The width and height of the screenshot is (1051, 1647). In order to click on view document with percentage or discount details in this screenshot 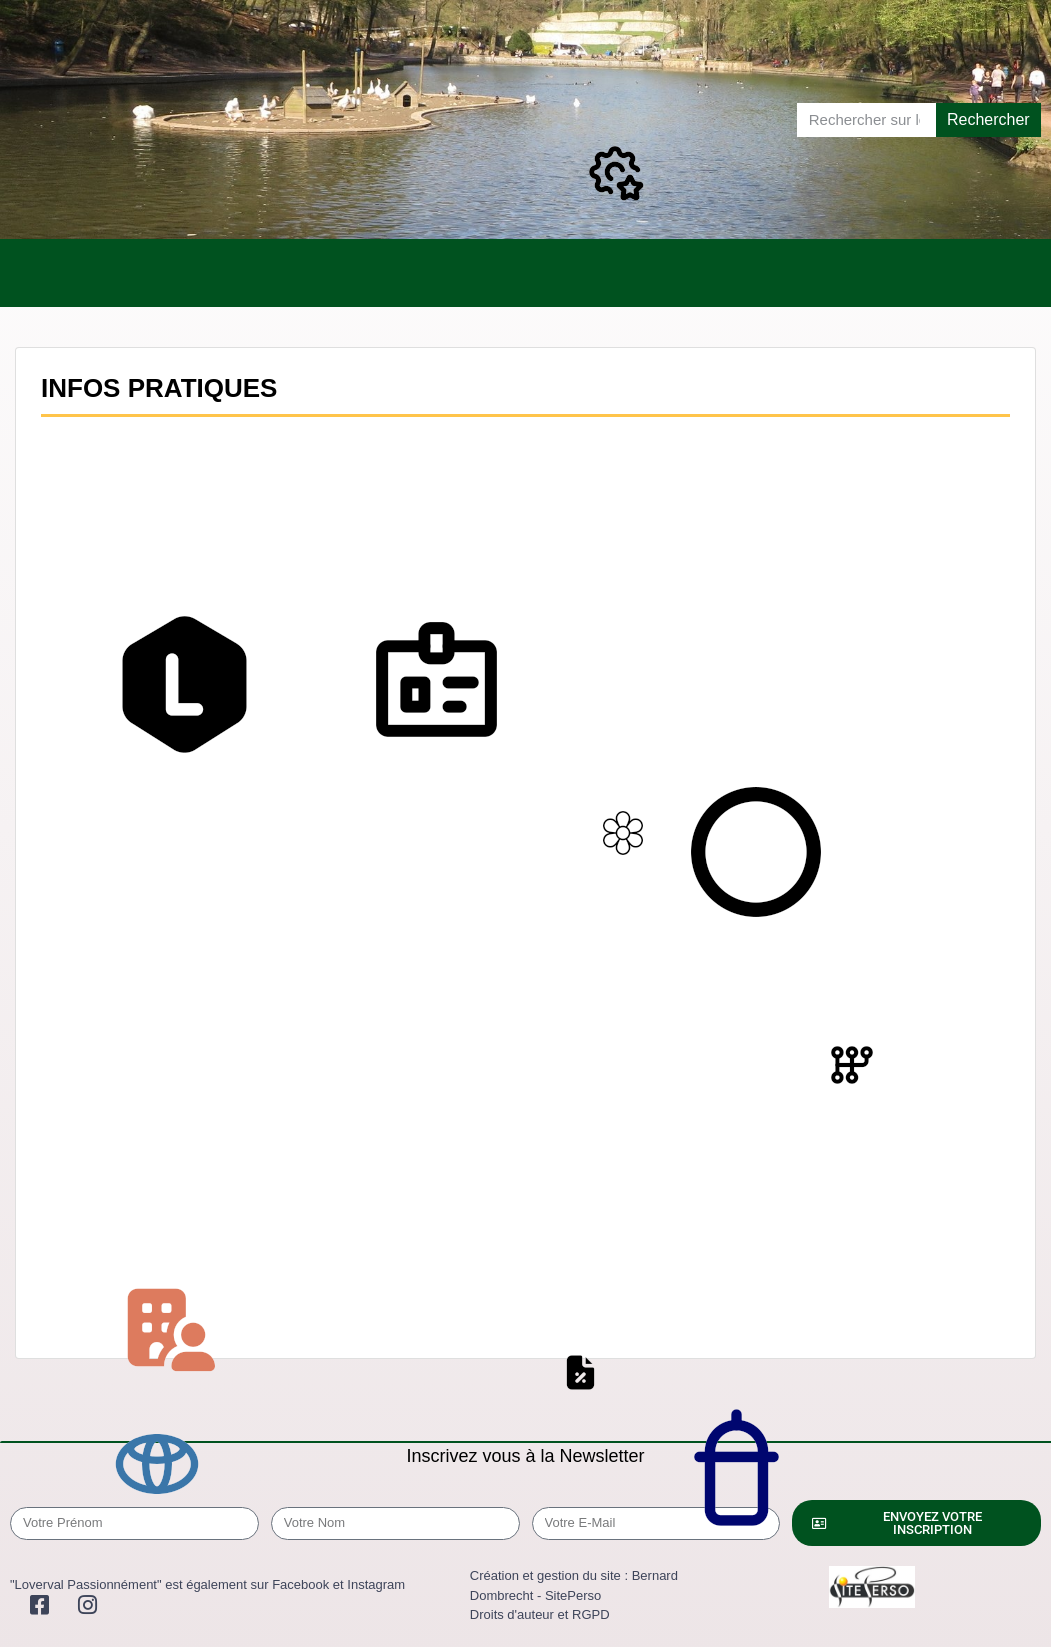, I will do `click(580, 1372)`.